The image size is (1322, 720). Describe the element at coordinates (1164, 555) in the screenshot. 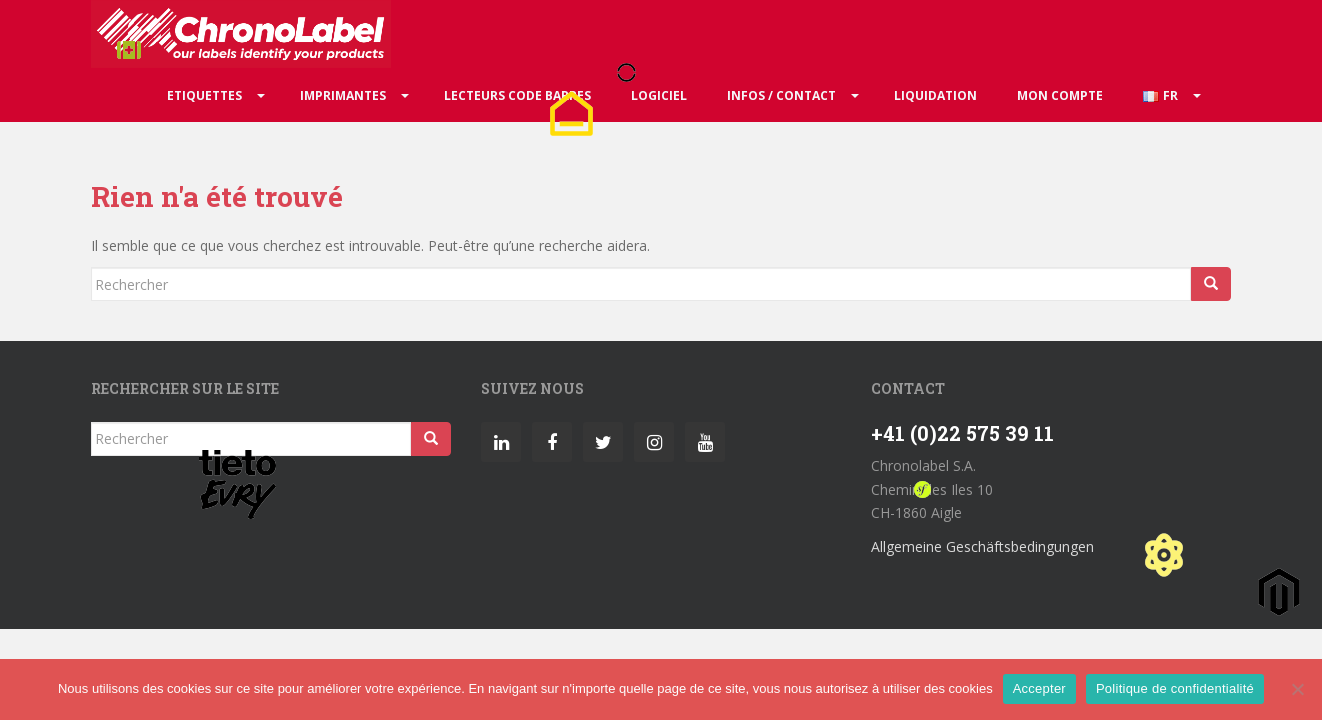

I see `access science or chemistry features` at that location.